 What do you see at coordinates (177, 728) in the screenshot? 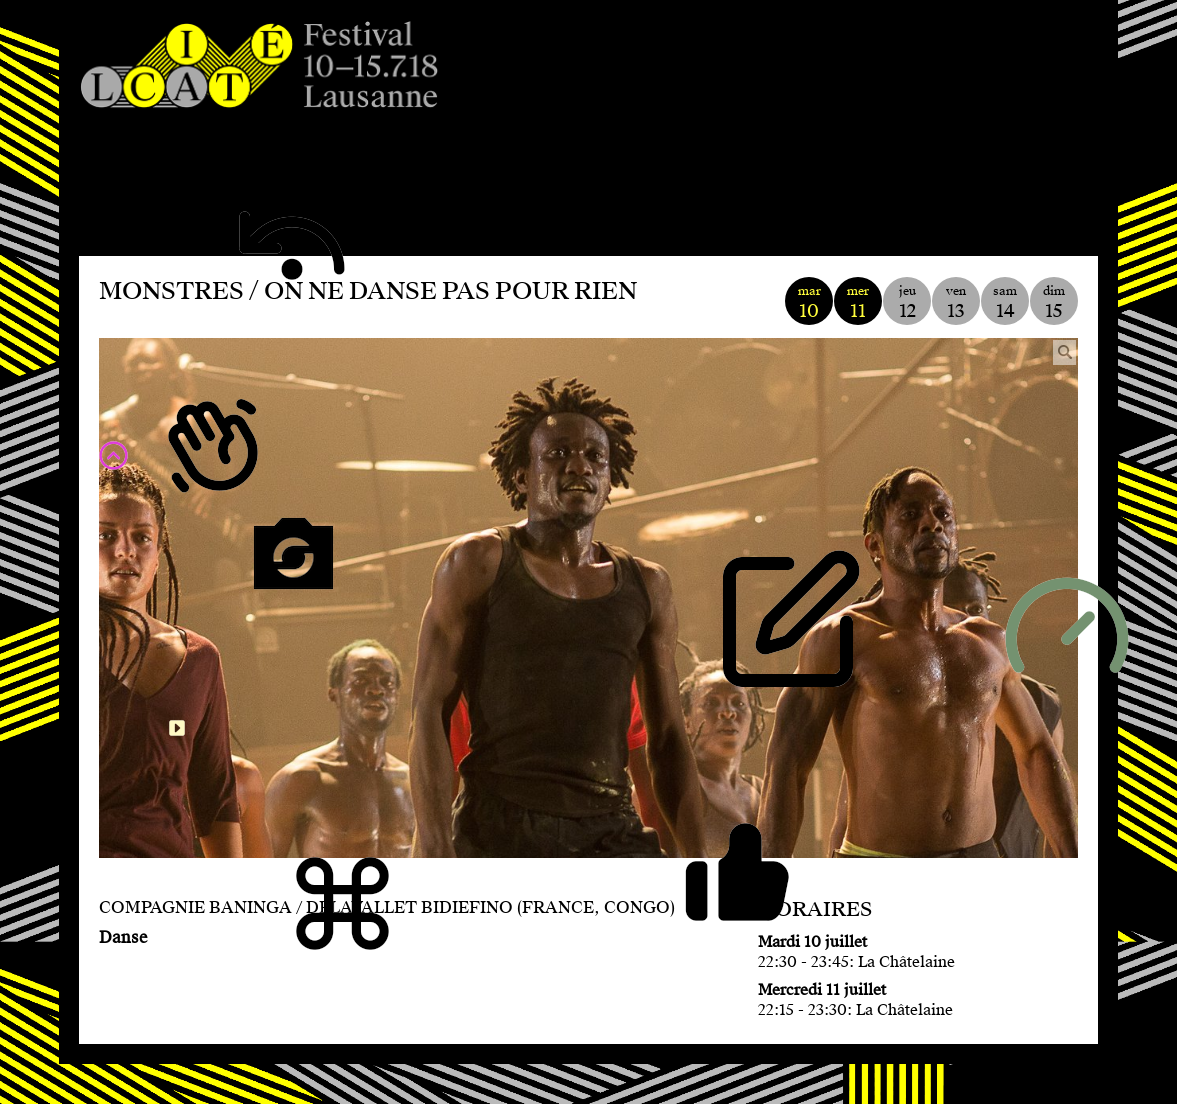
I see `play media or video content` at bounding box center [177, 728].